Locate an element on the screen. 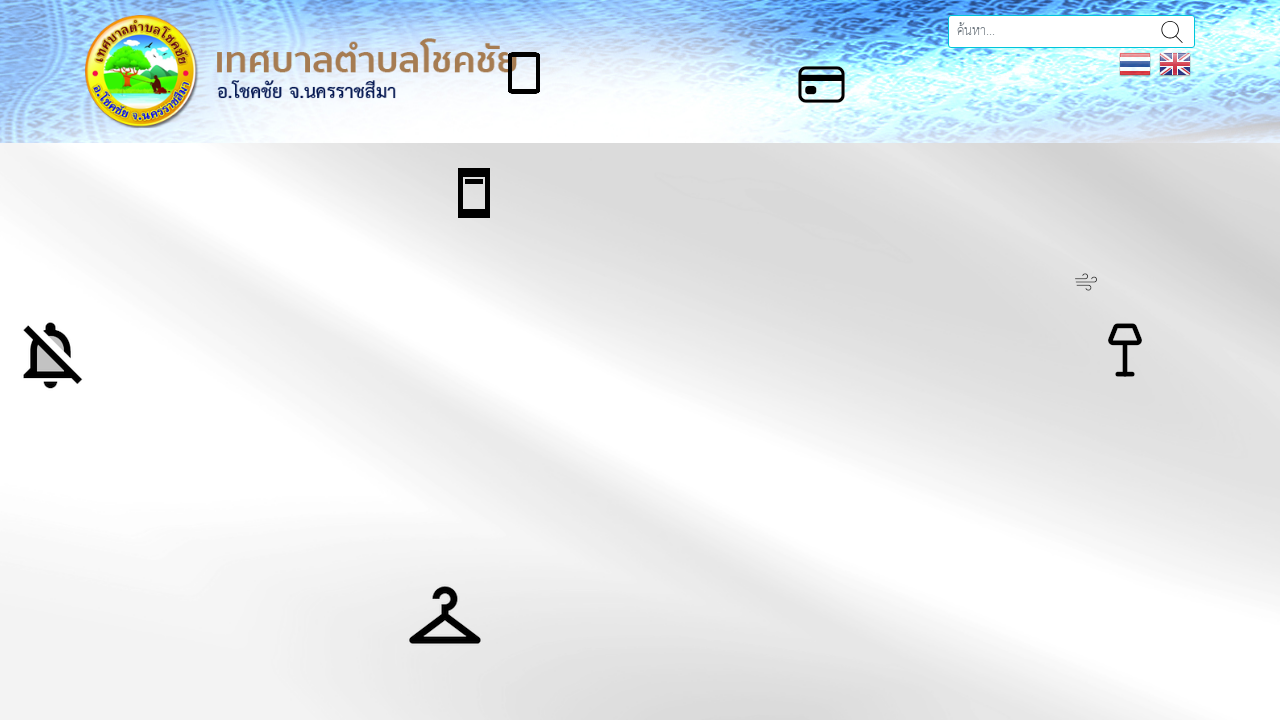 The image size is (1280, 720). indicates current wind conditions is located at coordinates (1086, 282).